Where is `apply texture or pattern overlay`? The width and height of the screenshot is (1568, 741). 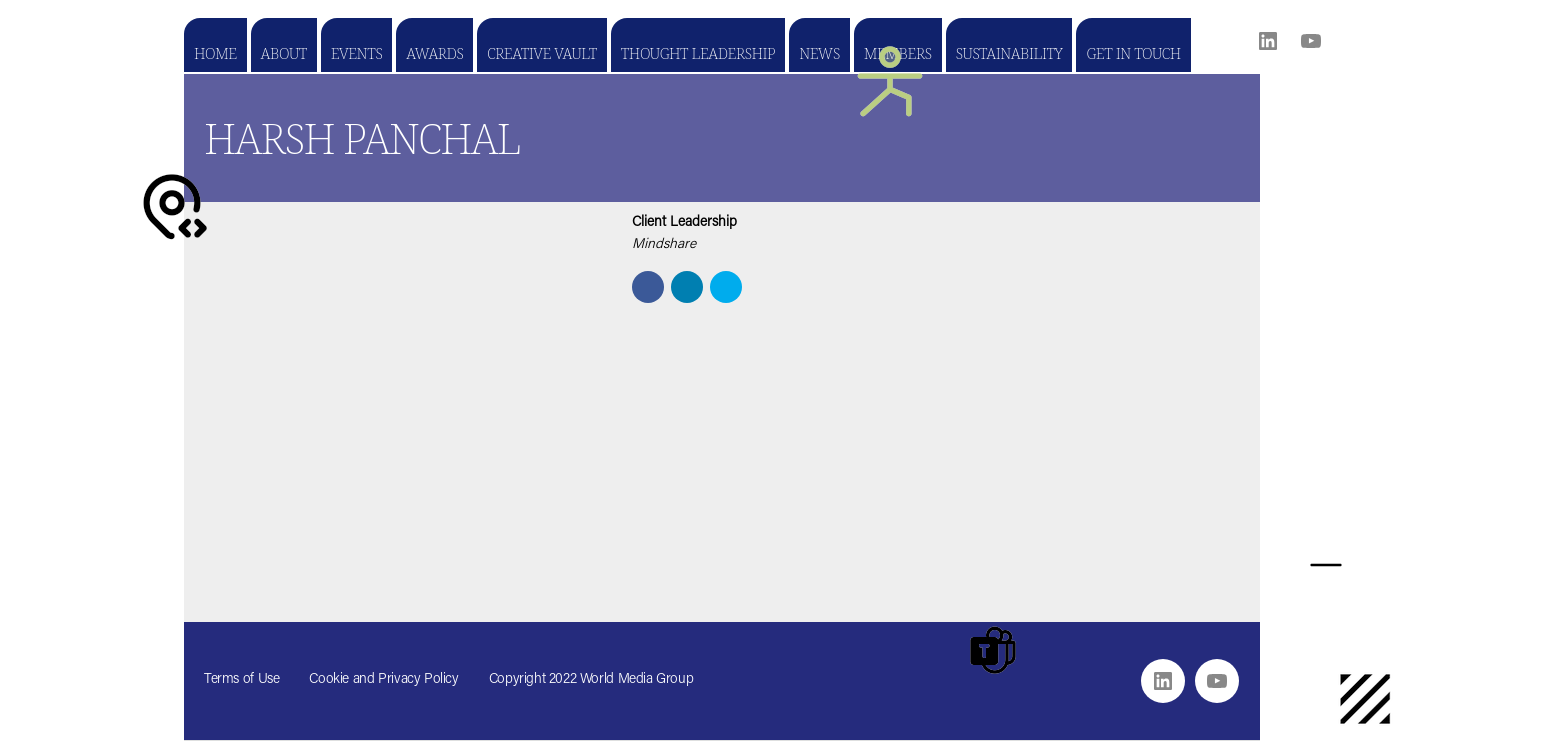
apply texture or pattern overlay is located at coordinates (1365, 699).